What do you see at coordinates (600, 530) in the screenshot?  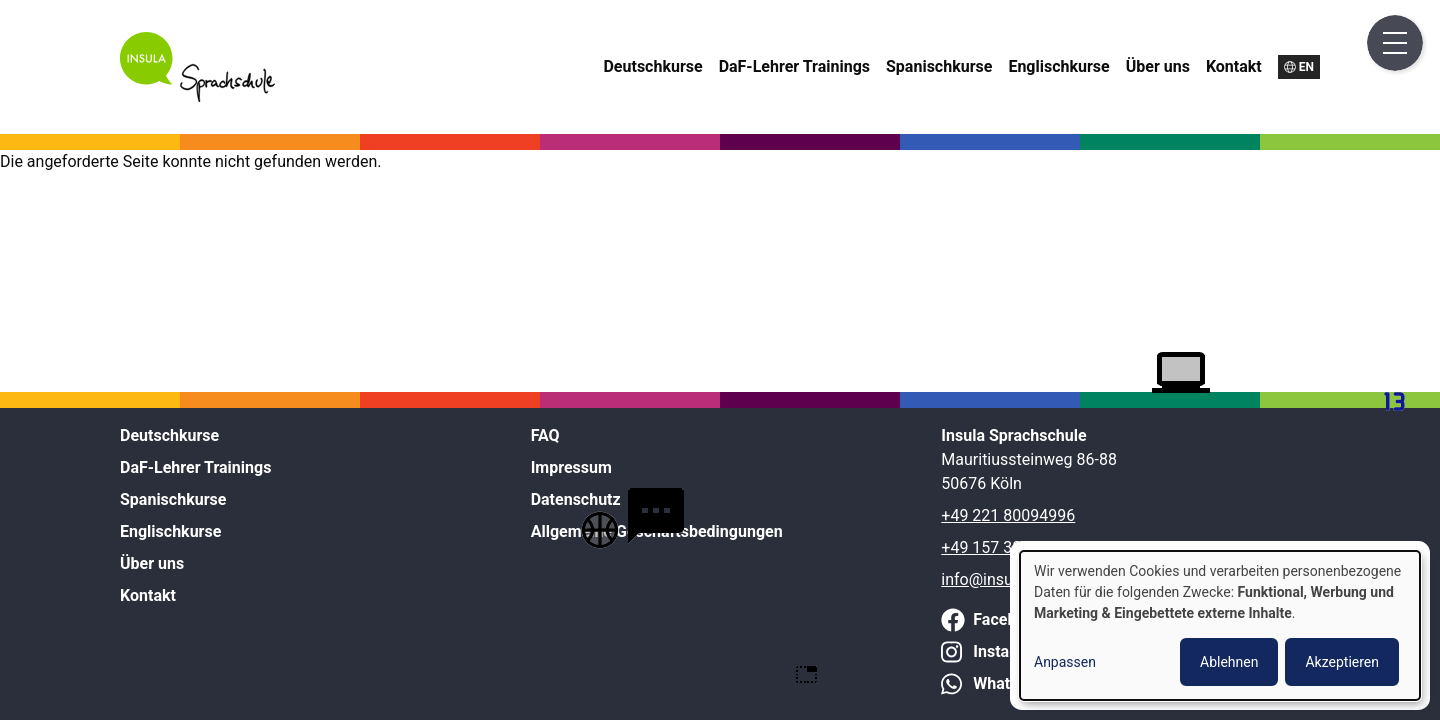 I see `access basketball or sports content` at bounding box center [600, 530].